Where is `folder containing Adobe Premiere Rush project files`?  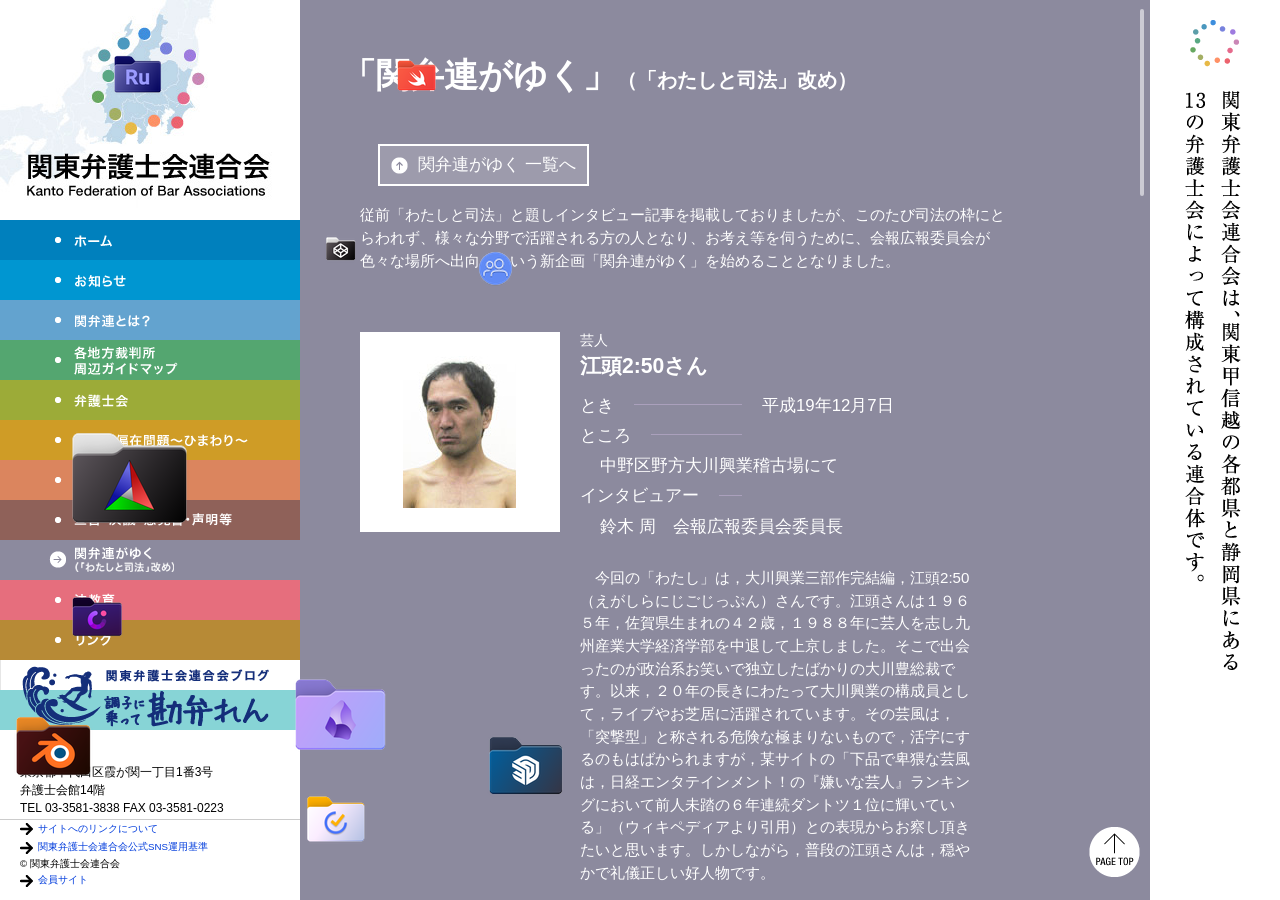
folder containing Adobe Premiere Rush project files is located at coordinates (137, 75).